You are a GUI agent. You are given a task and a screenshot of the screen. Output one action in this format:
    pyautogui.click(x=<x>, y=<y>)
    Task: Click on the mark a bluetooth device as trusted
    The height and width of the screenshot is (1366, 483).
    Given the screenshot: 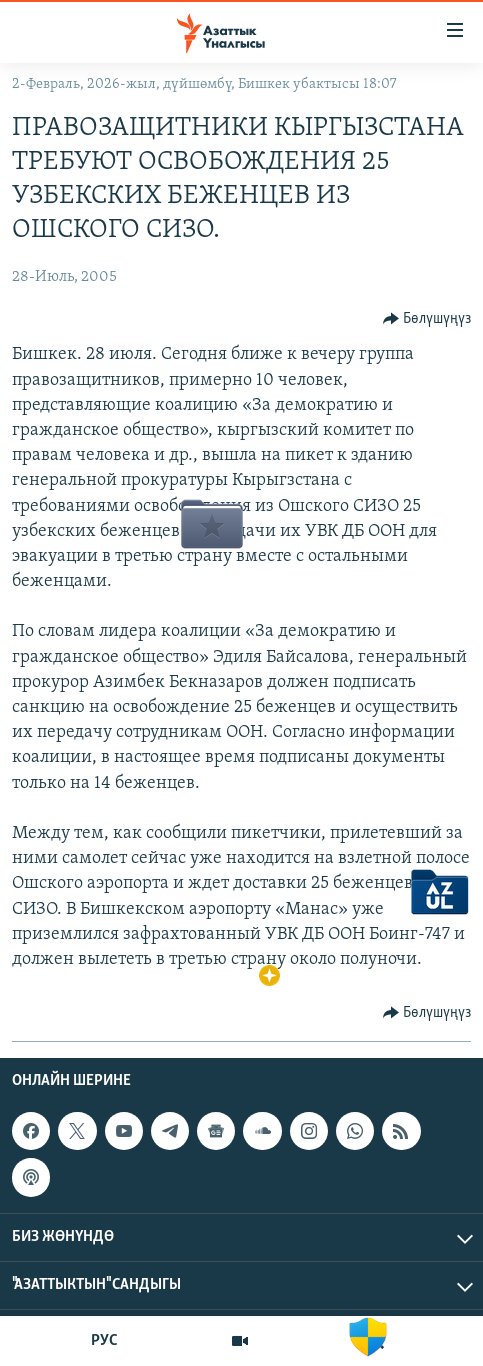 What is the action you would take?
    pyautogui.click(x=269, y=975)
    